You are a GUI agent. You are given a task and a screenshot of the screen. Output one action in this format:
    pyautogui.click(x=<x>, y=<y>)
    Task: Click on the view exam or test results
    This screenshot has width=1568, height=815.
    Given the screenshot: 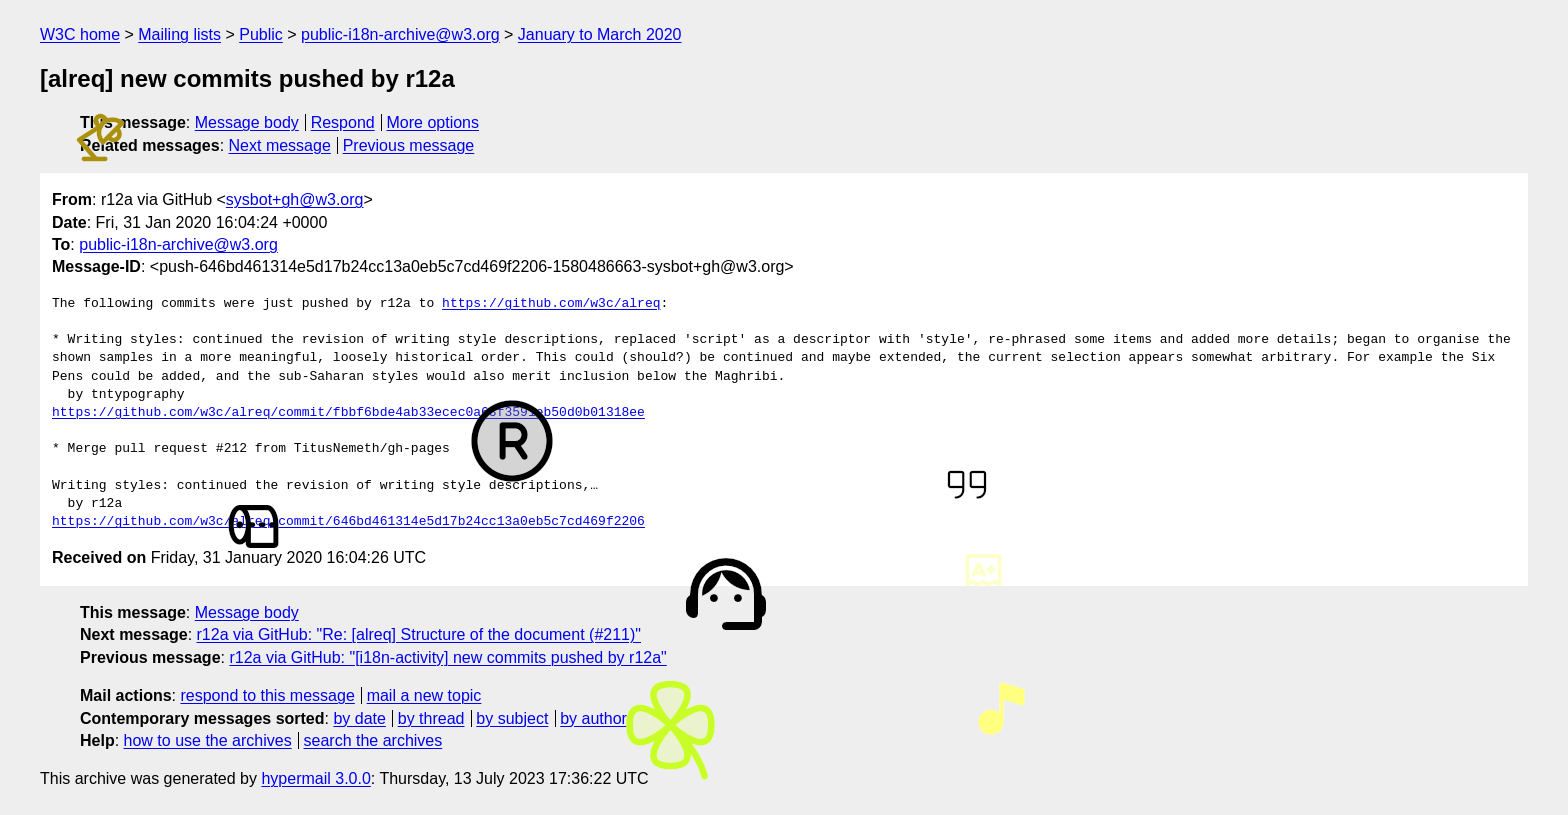 What is the action you would take?
    pyautogui.click(x=983, y=569)
    